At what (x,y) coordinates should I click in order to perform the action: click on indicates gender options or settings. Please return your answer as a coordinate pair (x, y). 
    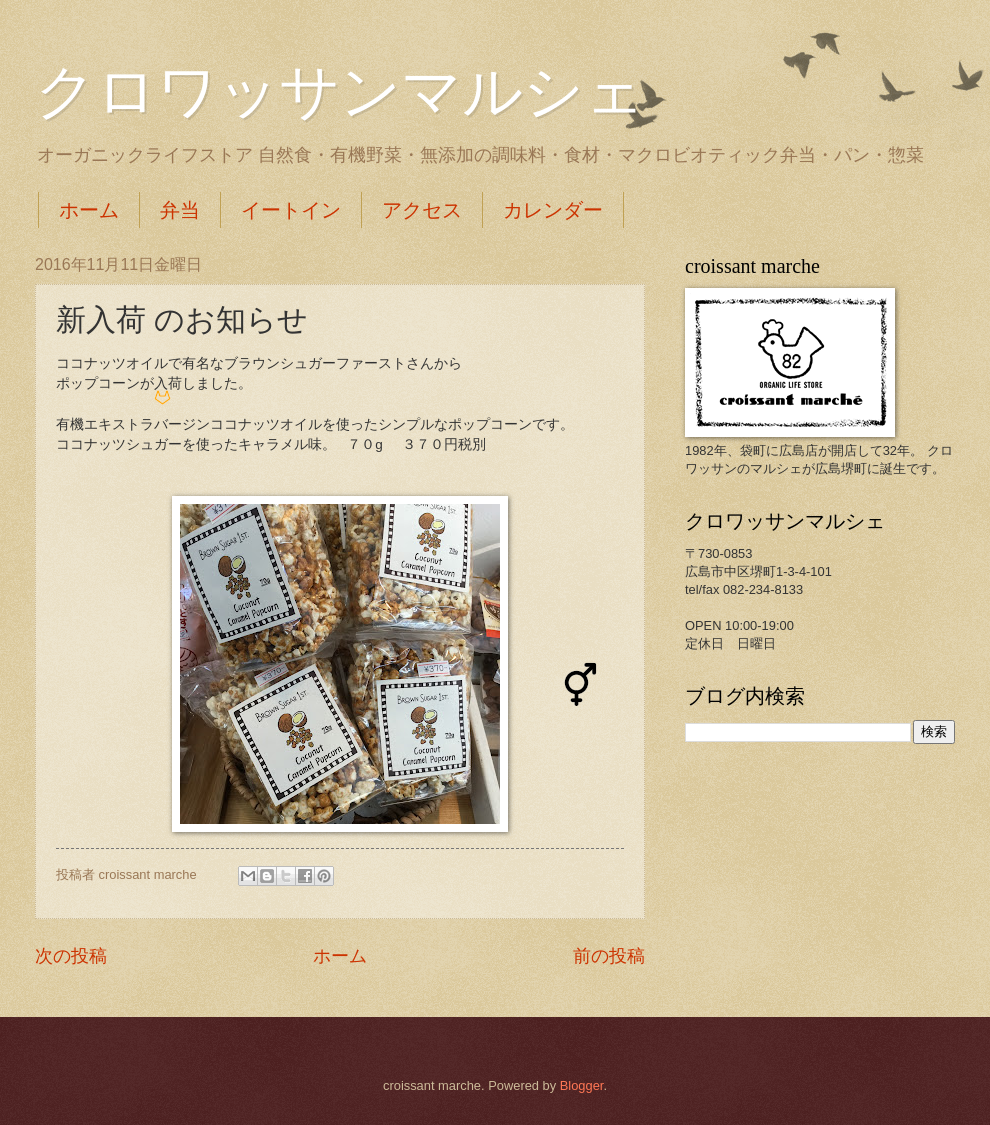
    Looking at the image, I should click on (576, 684).